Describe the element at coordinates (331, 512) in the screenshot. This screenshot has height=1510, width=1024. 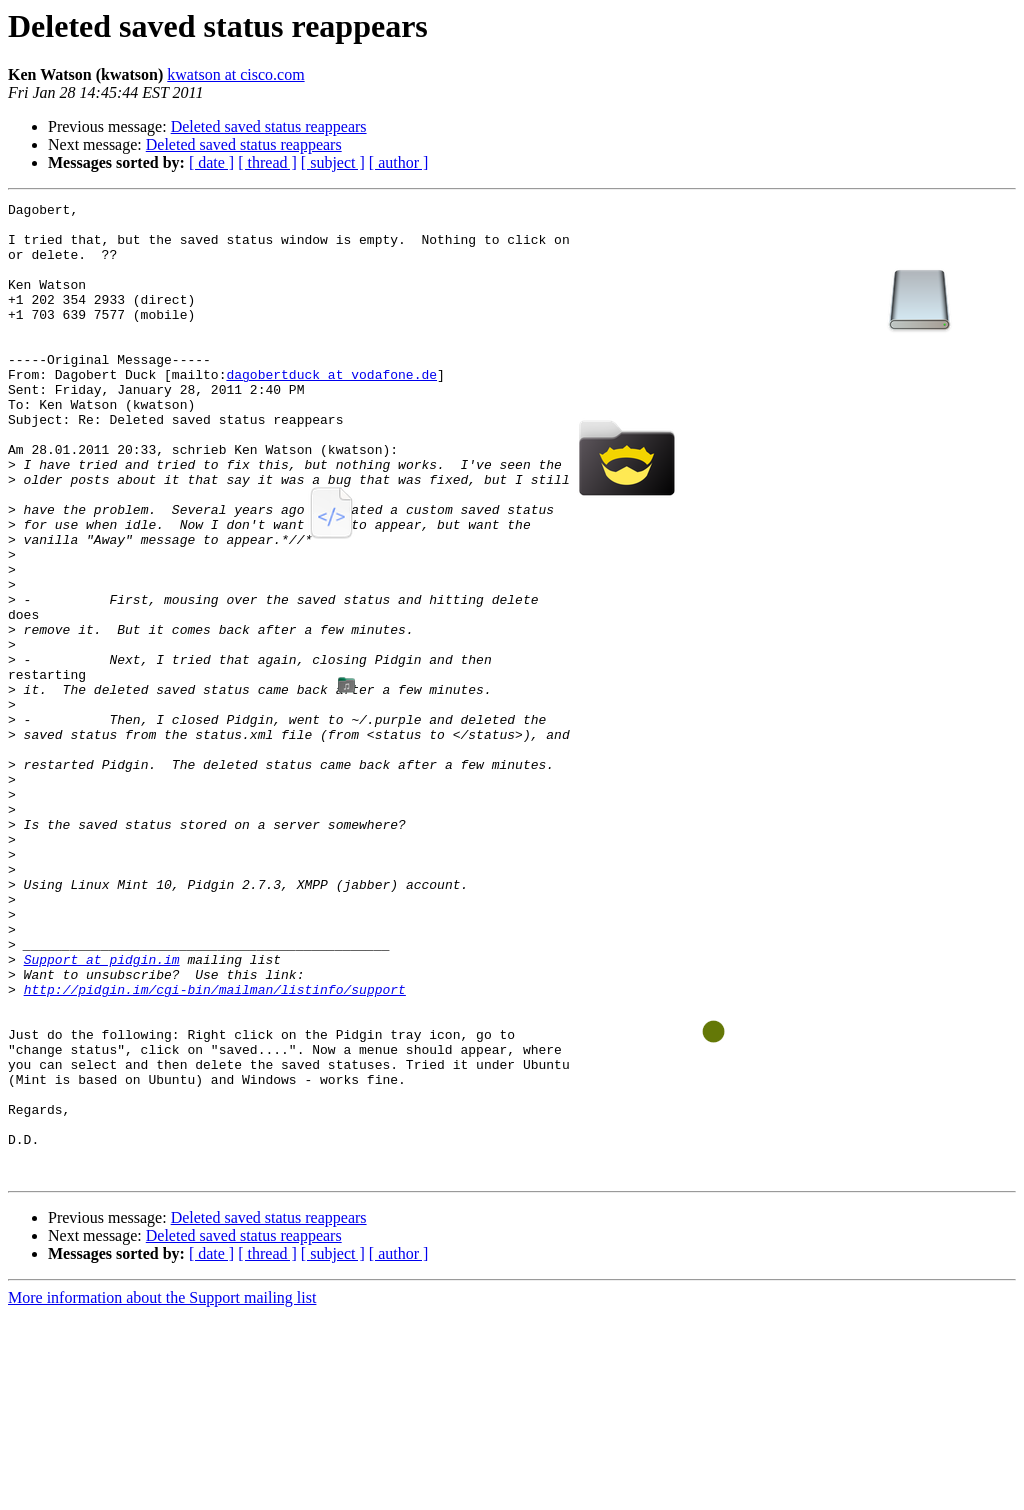
I see `an HTML or web page file` at that location.